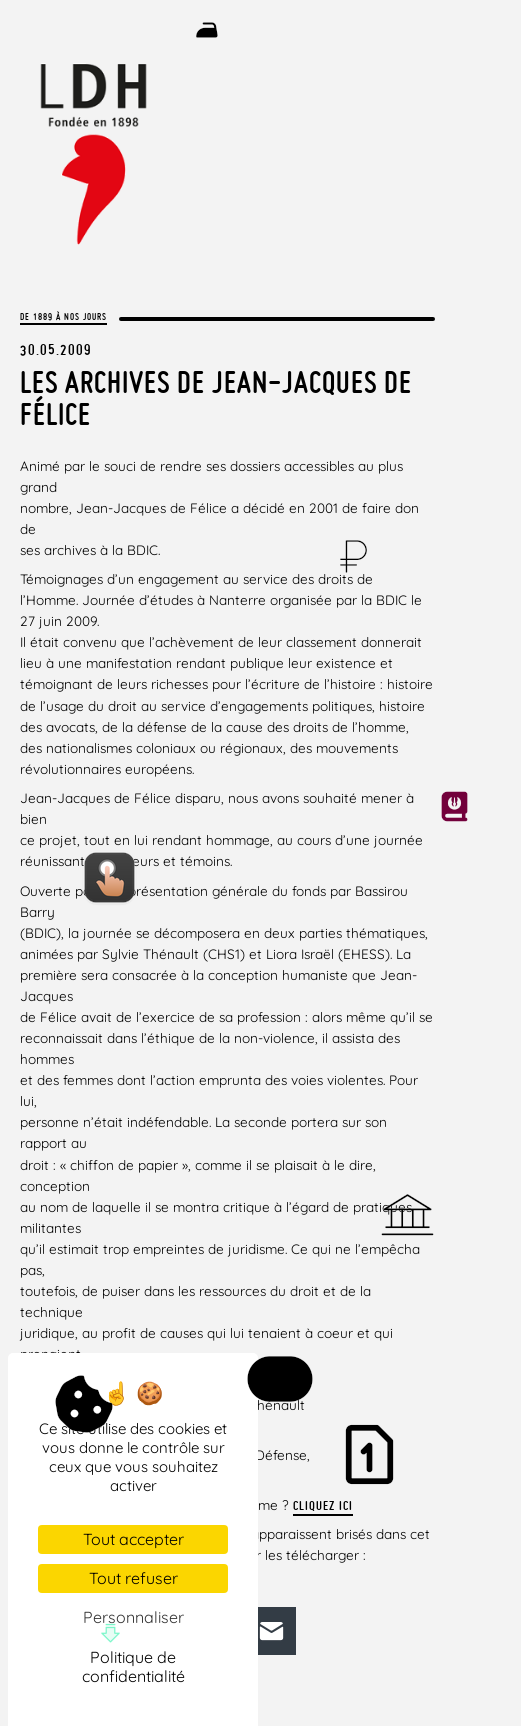 The height and width of the screenshot is (1726, 521). Describe the element at coordinates (454, 806) in the screenshot. I see `access the journal of the whills or star wars lore reference` at that location.